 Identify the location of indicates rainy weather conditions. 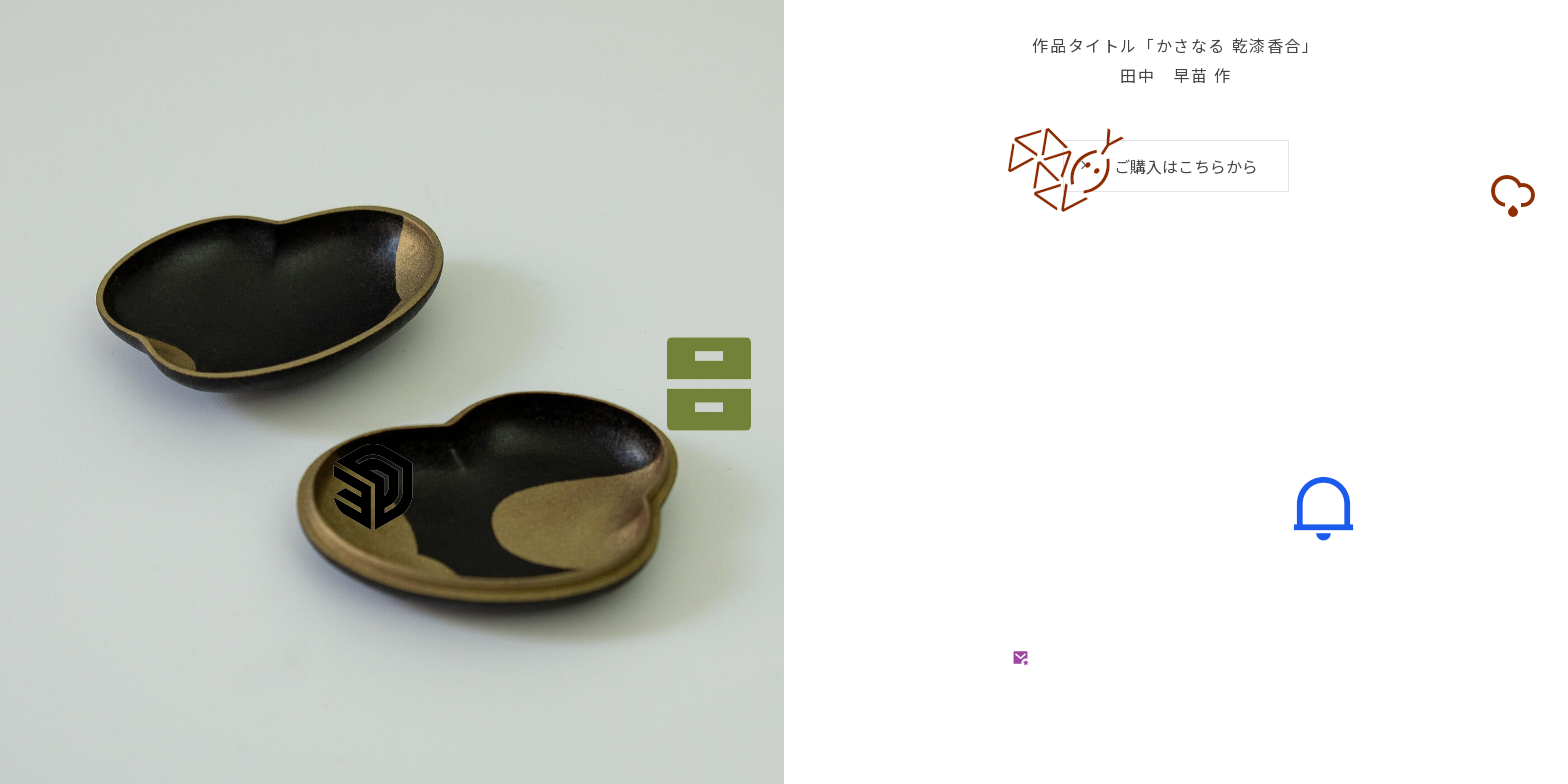
(1513, 195).